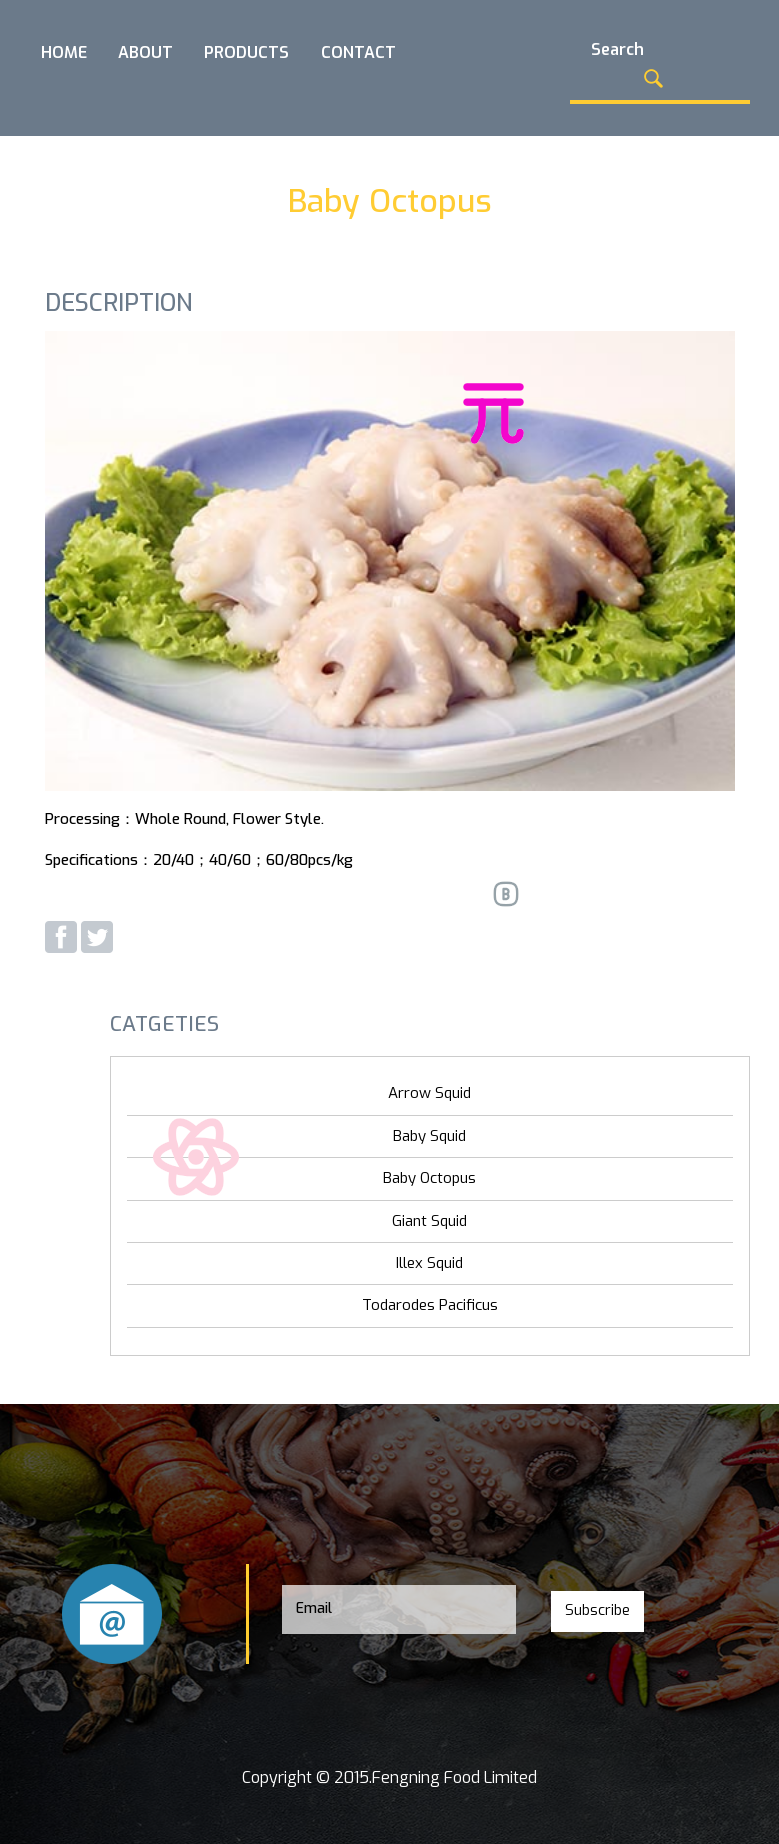 This screenshot has height=1844, width=779. I want to click on apply bold formatting to selected text, so click(506, 894).